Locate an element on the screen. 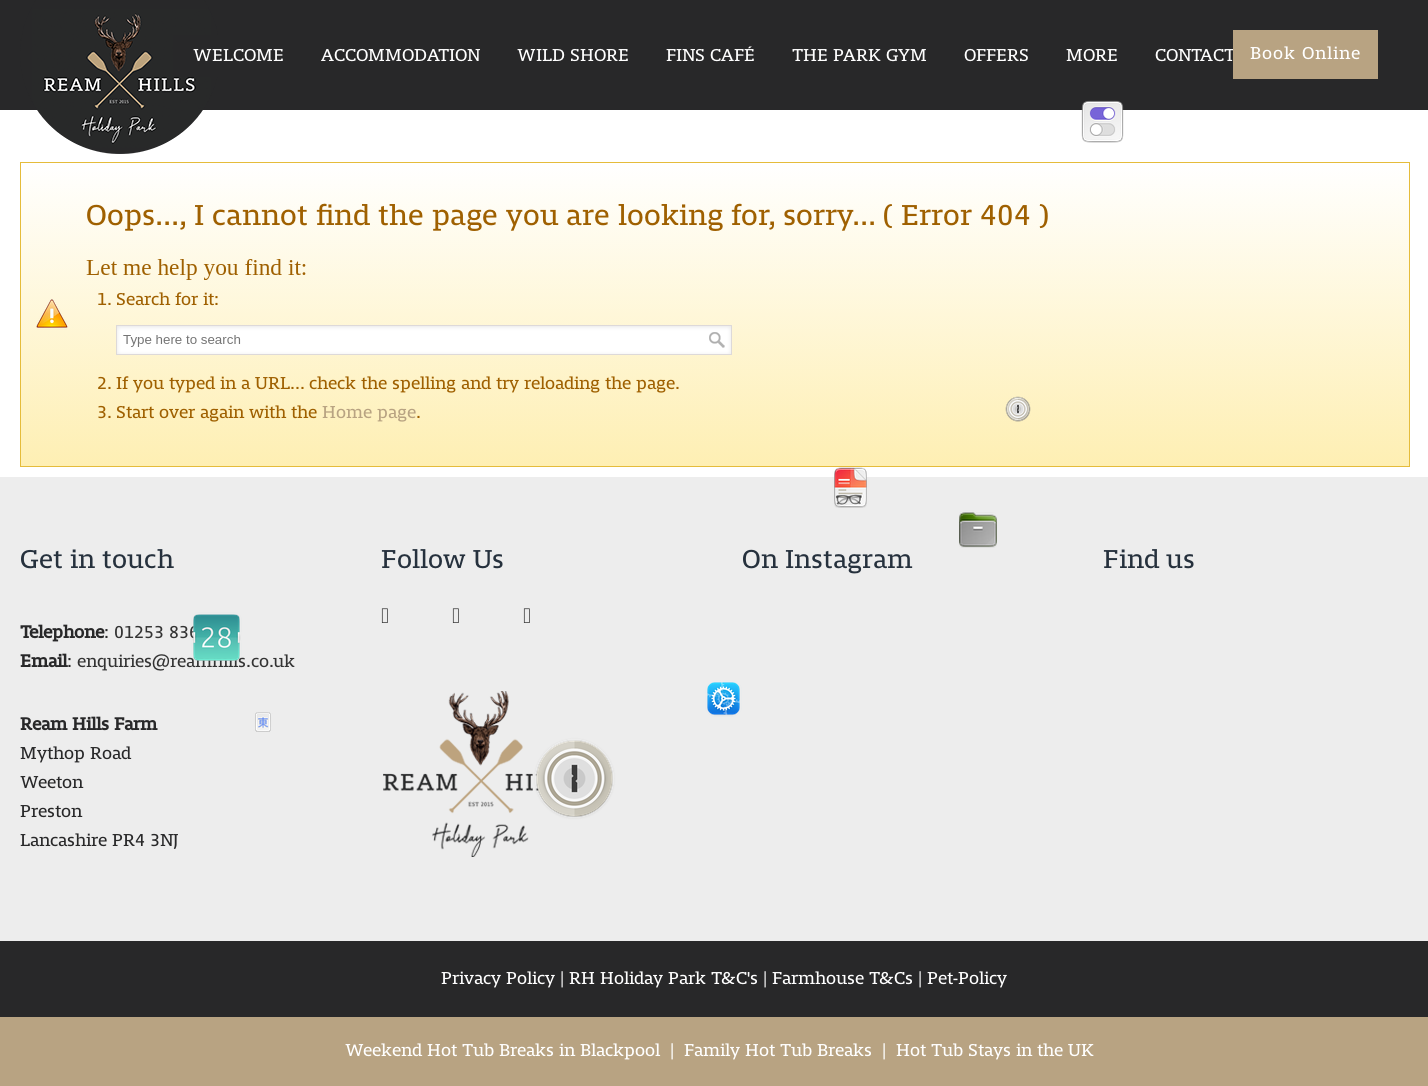 The image size is (1428, 1086). open the file manager application is located at coordinates (978, 529).